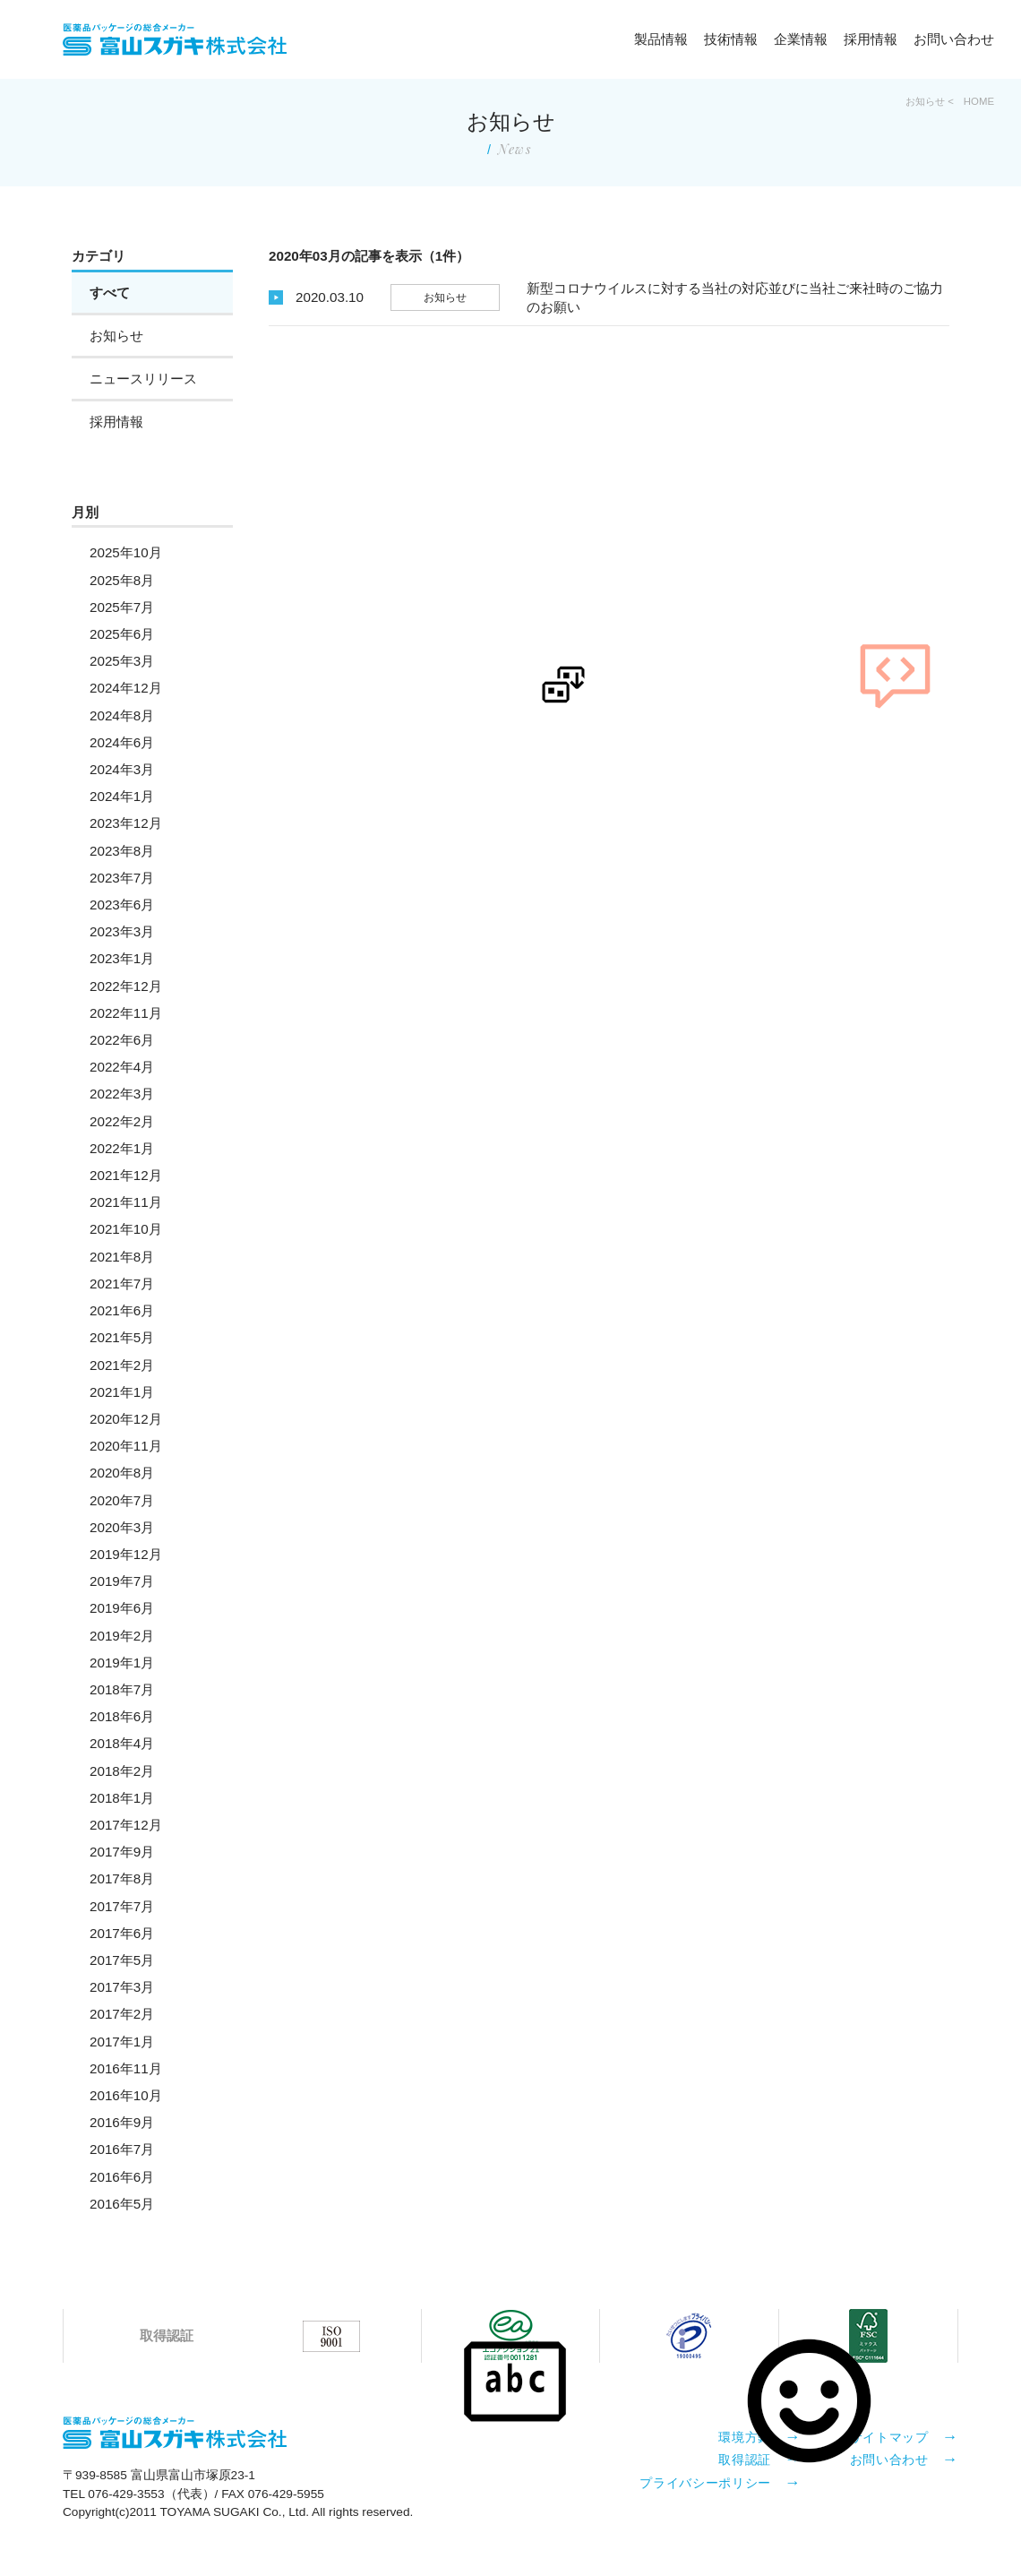 This screenshot has width=1021, height=2576. Describe the element at coordinates (515, 2385) in the screenshot. I see `indicates a string variable or text data type` at that location.